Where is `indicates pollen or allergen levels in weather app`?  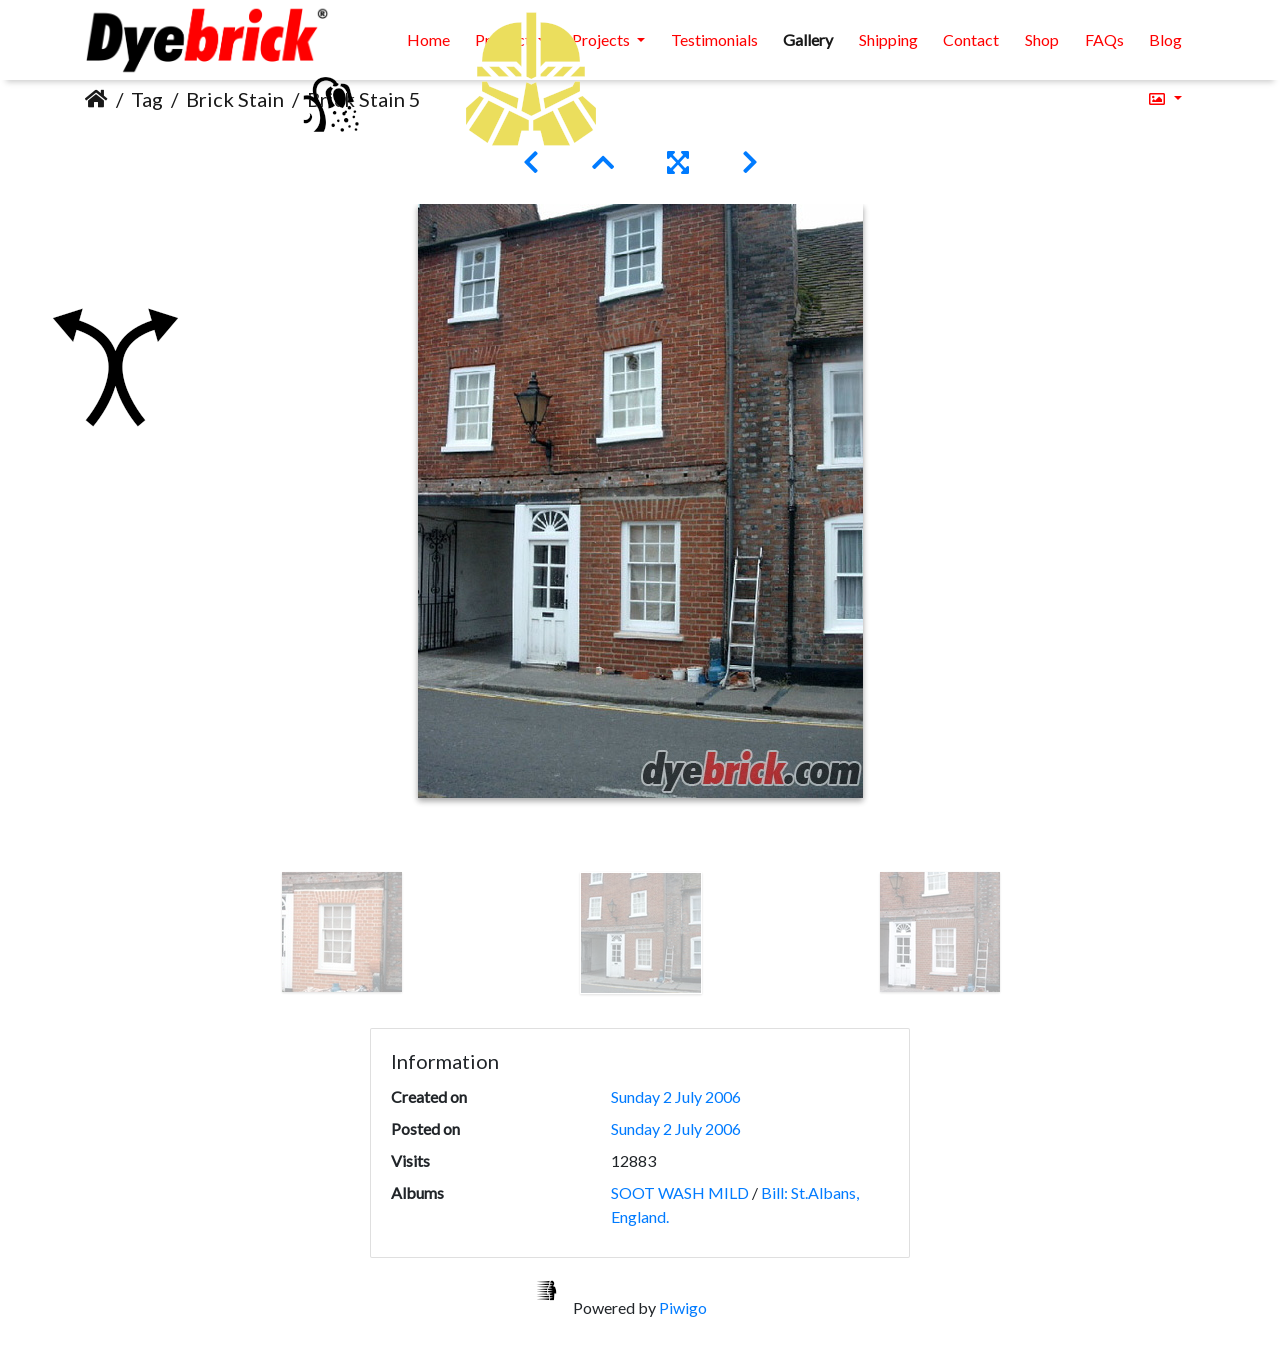 indicates pollen or allergen levels in weather app is located at coordinates (331, 104).